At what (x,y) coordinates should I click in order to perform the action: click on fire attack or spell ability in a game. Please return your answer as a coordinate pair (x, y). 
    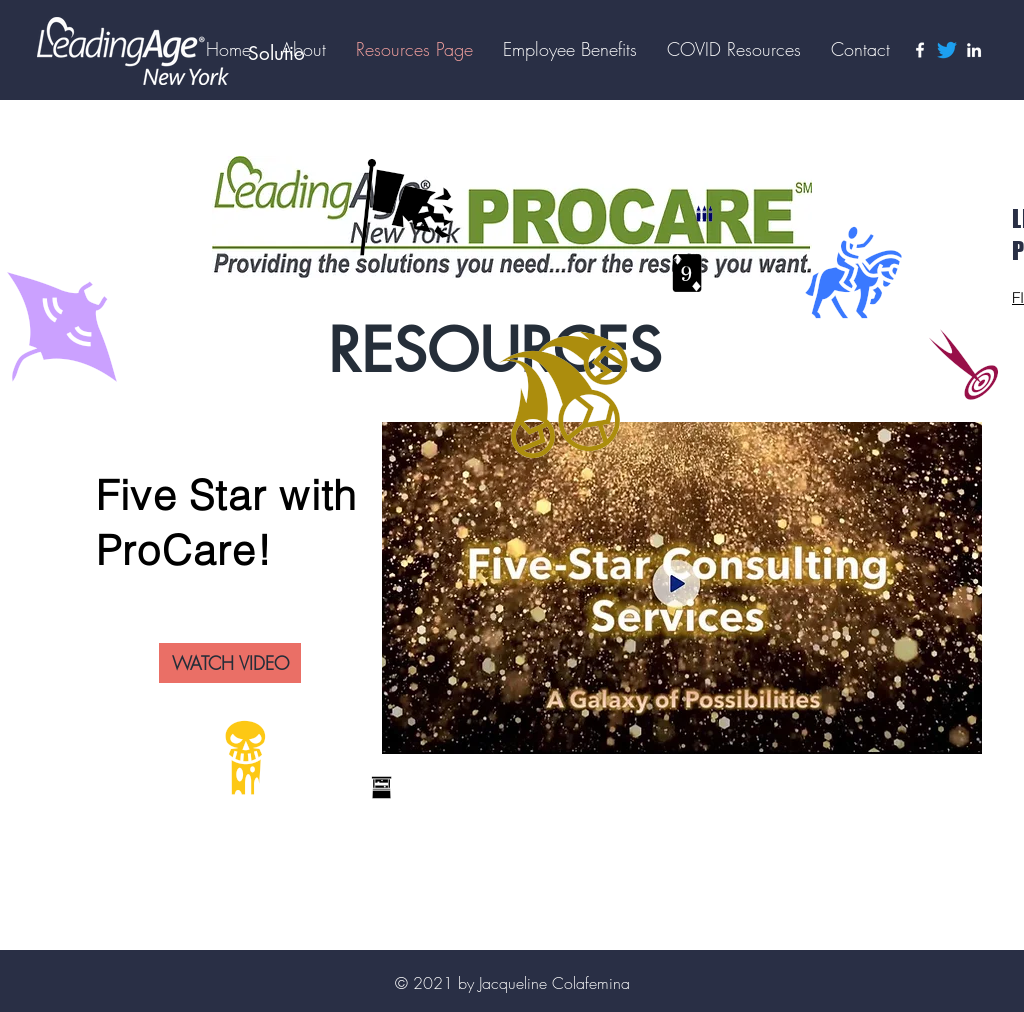
    Looking at the image, I should click on (561, 393).